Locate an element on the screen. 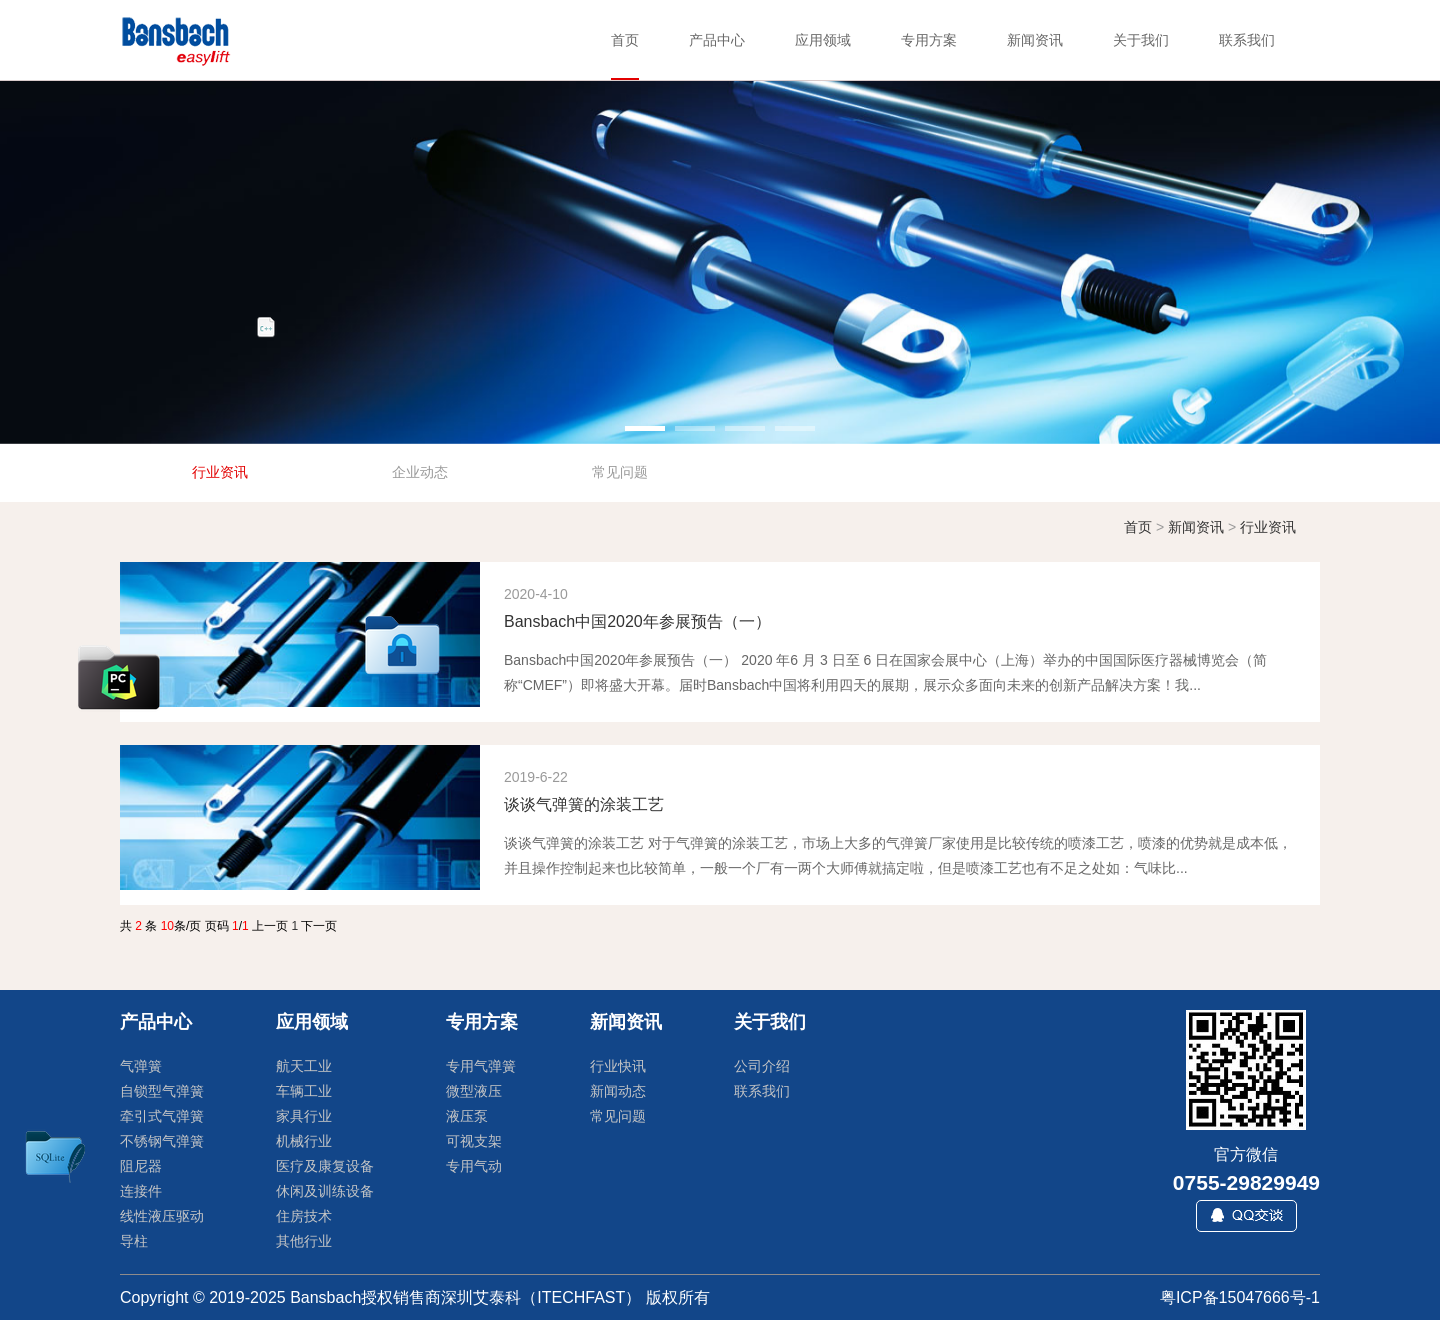  open folder containing SQLite database files is located at coordinates (53, 1154).